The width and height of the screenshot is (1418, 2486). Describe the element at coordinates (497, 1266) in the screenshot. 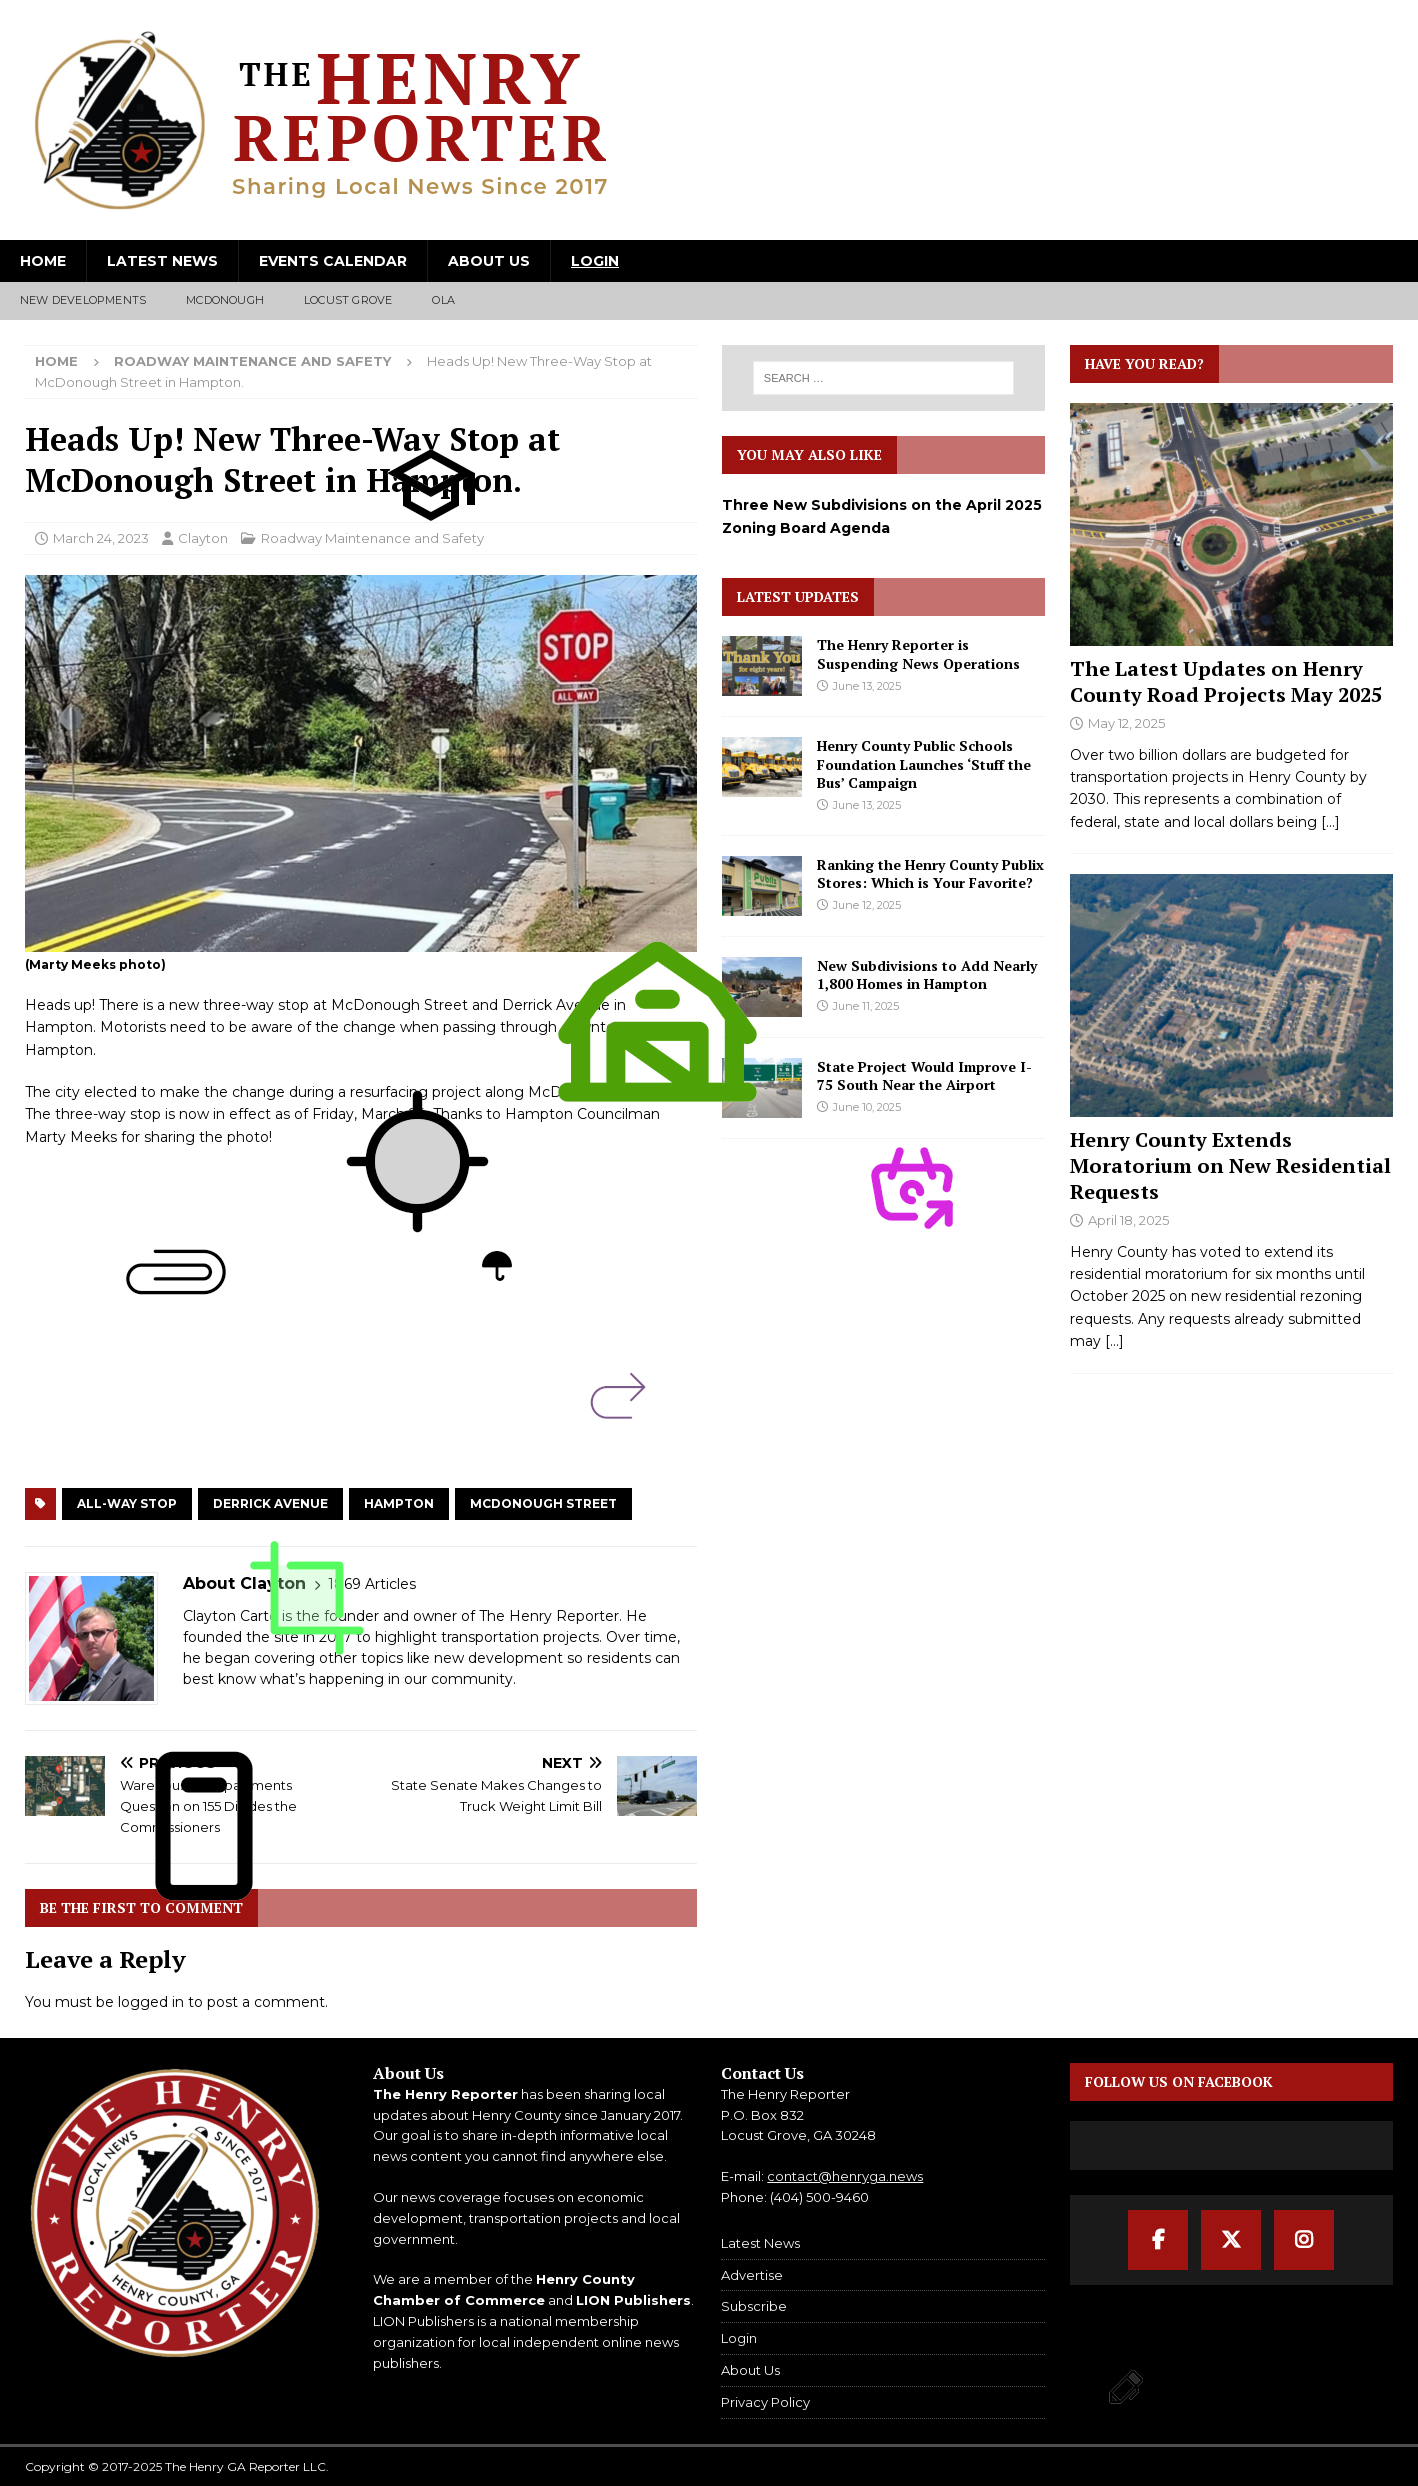

I see `view weather protection or rain forecast` at that location.